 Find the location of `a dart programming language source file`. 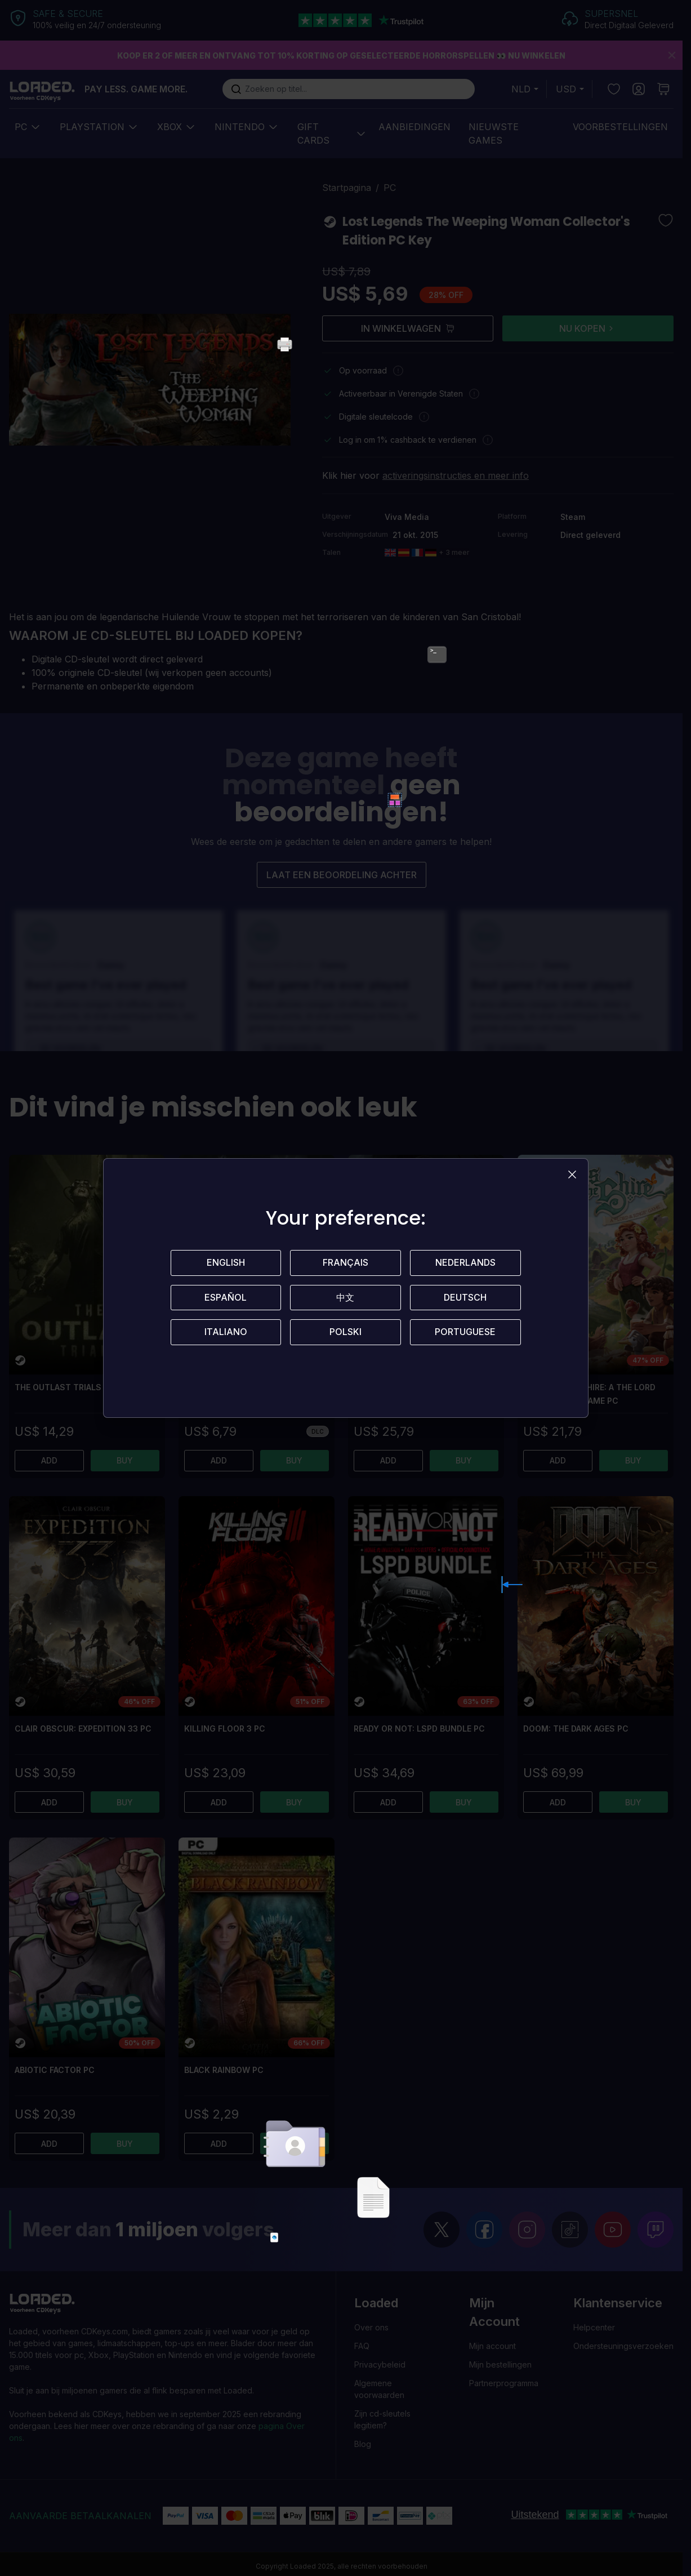

a dart programming language source file is located at coordinates (274, 2237).